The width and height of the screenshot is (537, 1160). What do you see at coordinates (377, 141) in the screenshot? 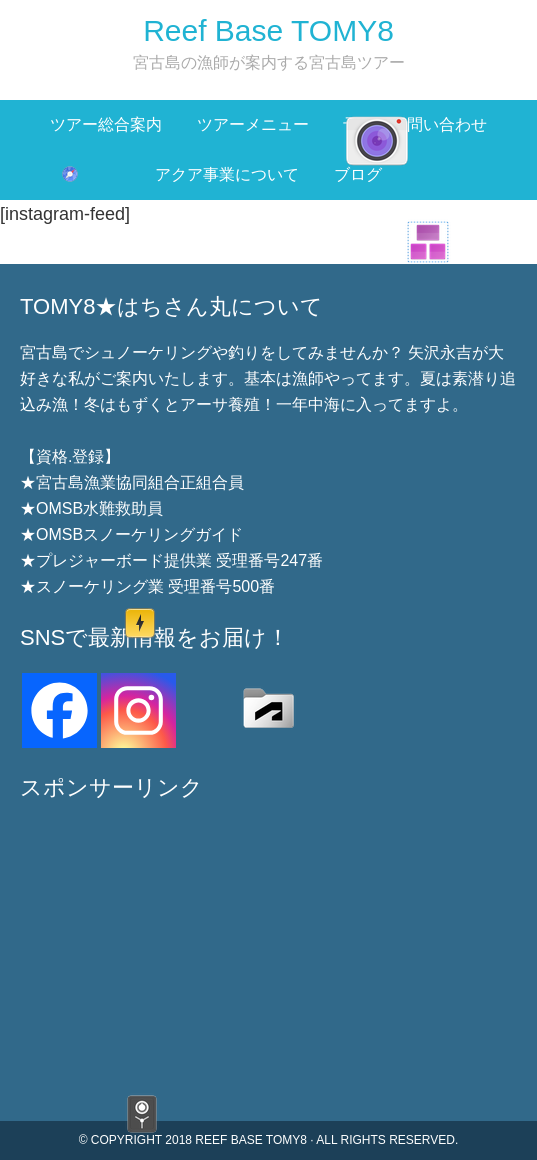
I see `open cheese webcam application` at bounding box center [377, 141].